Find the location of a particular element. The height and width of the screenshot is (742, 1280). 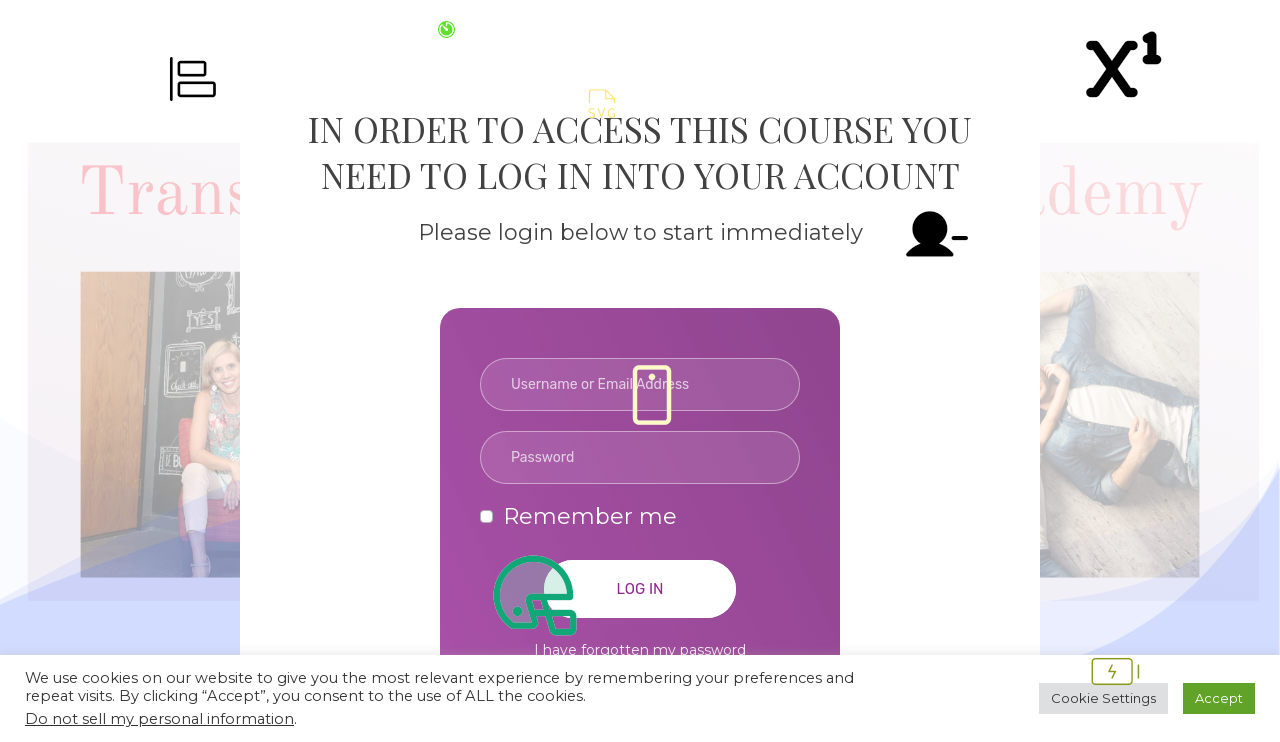

apply superscript formatting to selected text is located at coordinates (1119, 69).